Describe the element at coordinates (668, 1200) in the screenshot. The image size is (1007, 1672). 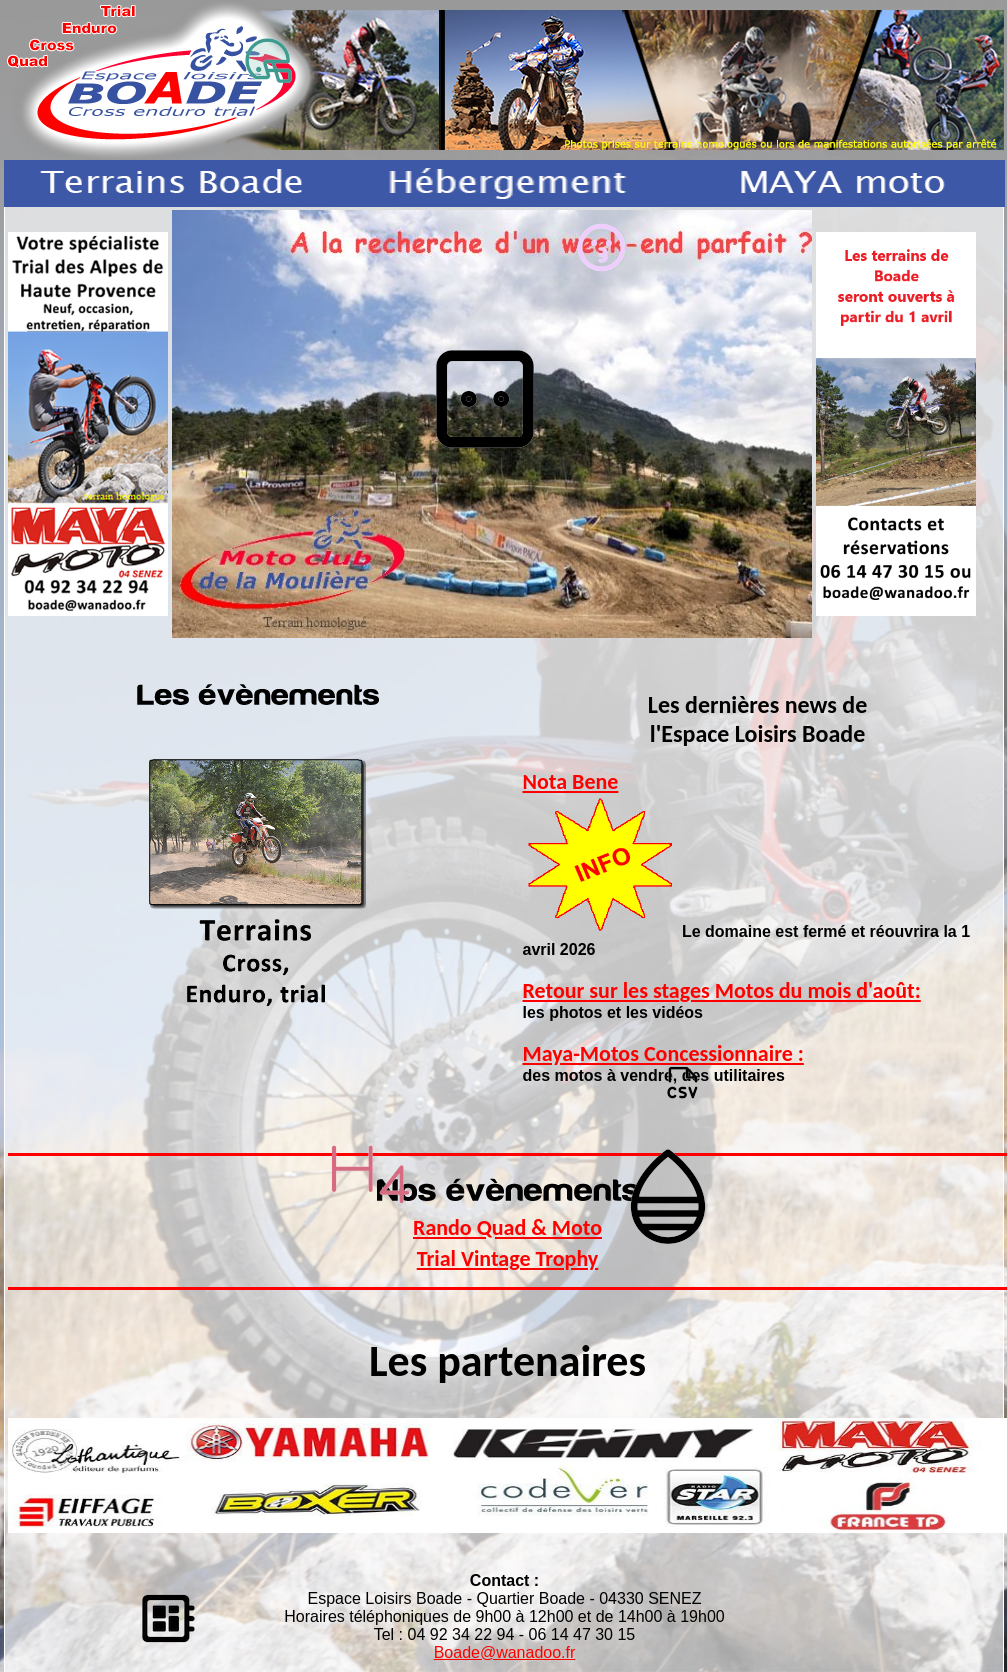
I see `indicates partial fill level or half-full status` at that location.